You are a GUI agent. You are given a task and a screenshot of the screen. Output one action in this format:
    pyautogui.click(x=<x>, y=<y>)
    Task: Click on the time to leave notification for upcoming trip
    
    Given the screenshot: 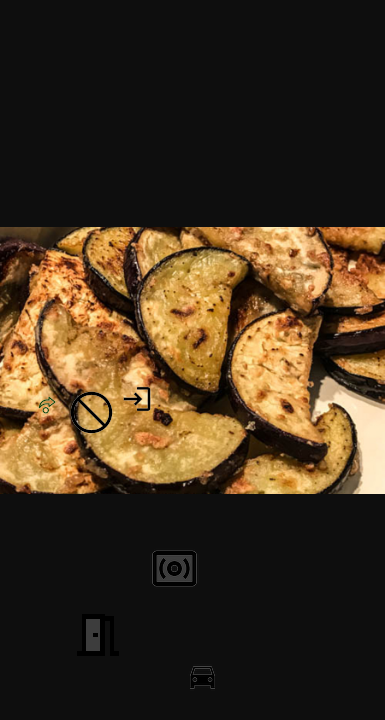 What is the action you would take?
    pyautogui.click(x=202, y=677)
    